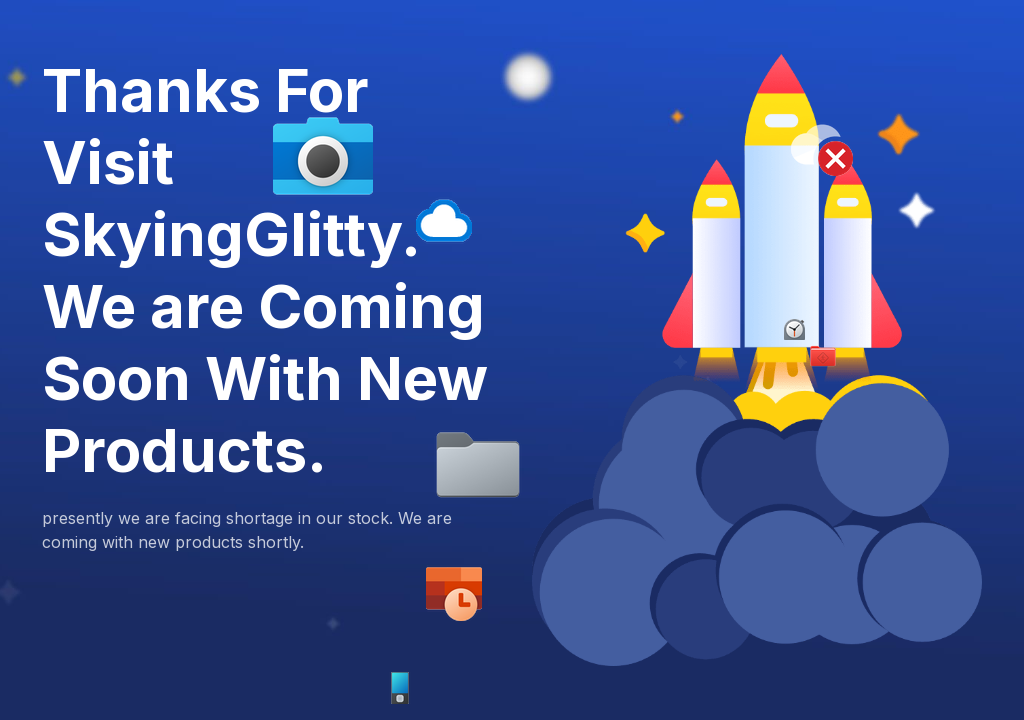  What do you see at coordinates (454, 593) in the screenshot?
I see `open timesheet application` at bounding box center [454, 593].